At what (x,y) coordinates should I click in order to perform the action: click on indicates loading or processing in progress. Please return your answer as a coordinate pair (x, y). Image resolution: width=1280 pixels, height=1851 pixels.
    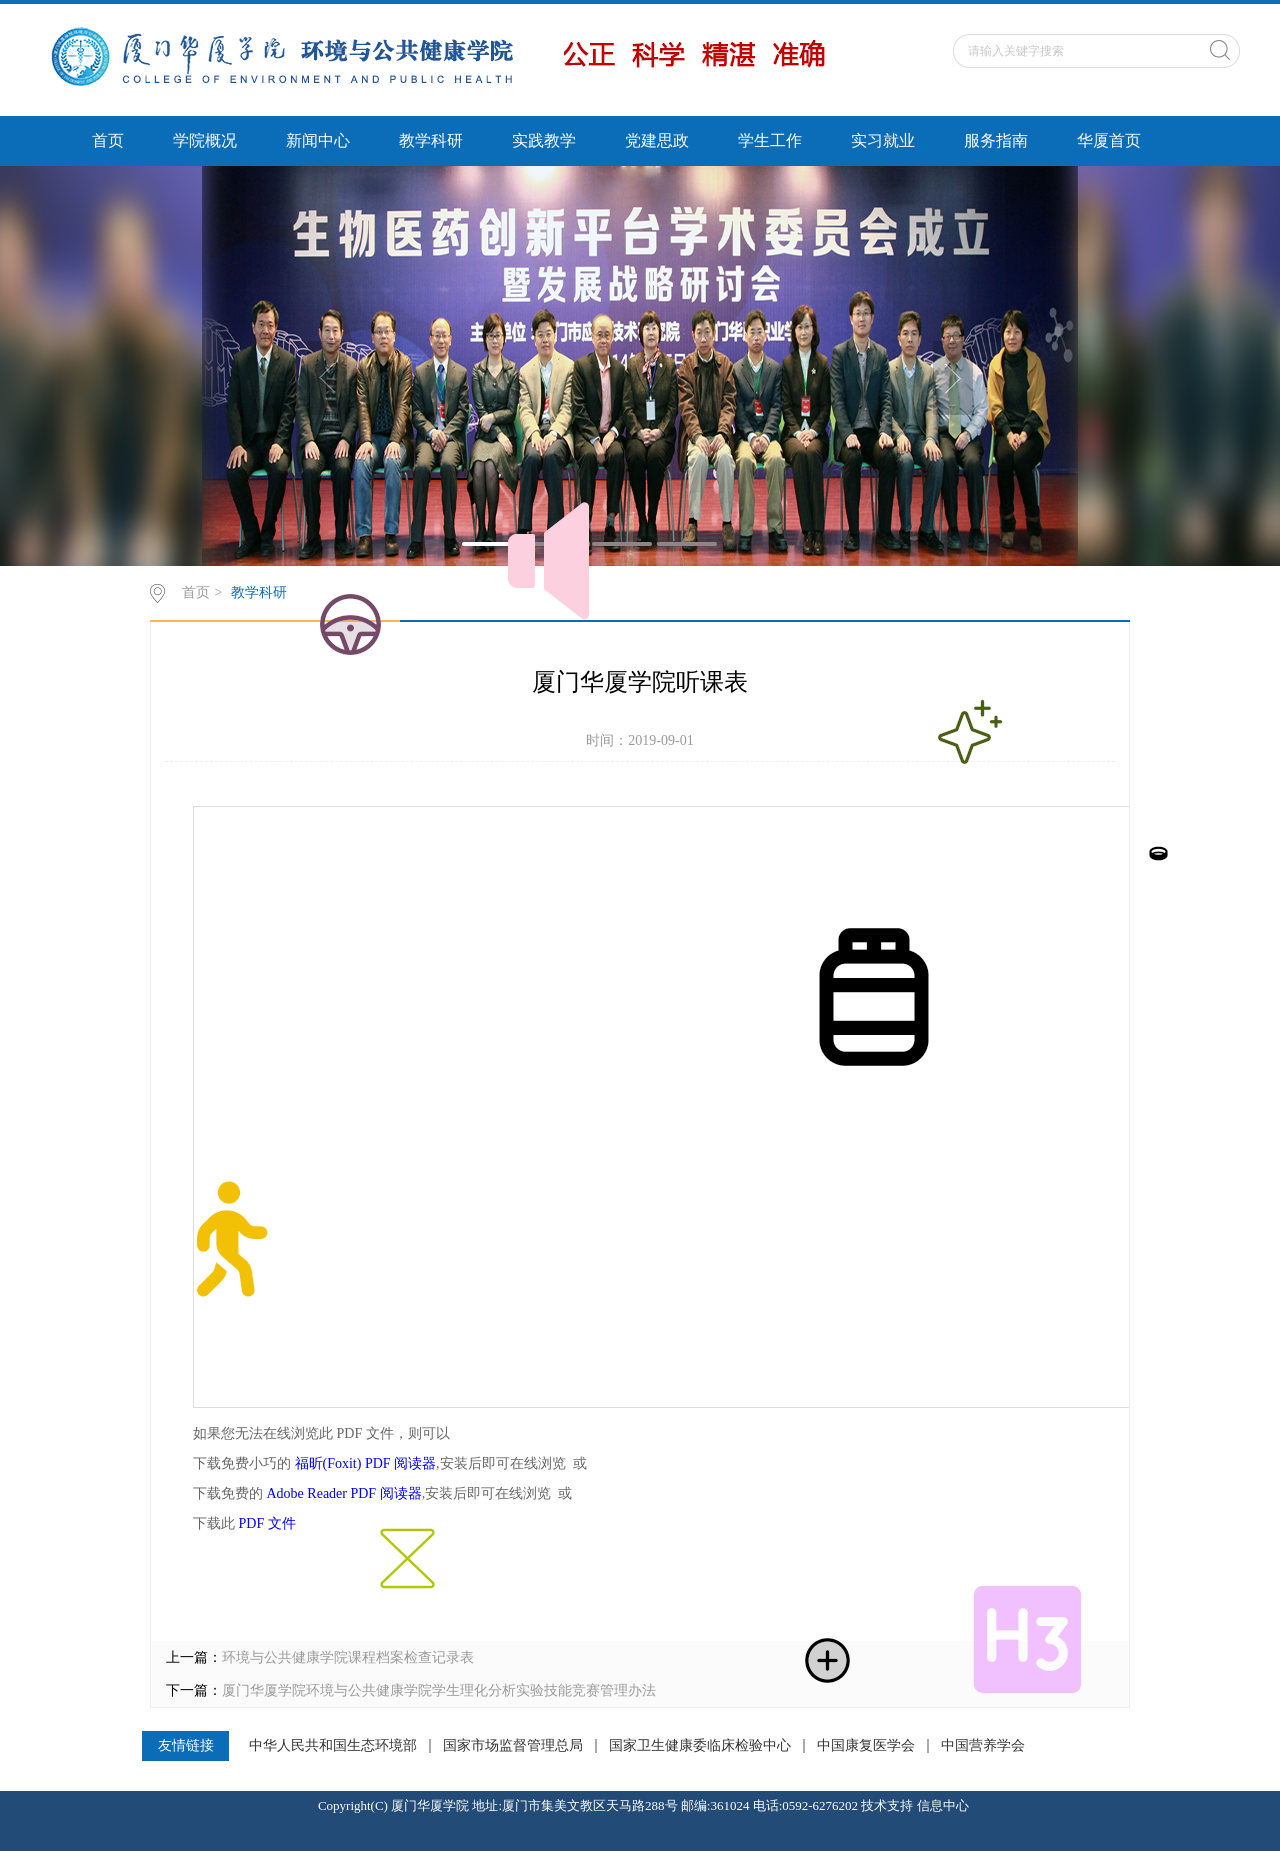
    Looking at the image, I should click on (407, 1558).